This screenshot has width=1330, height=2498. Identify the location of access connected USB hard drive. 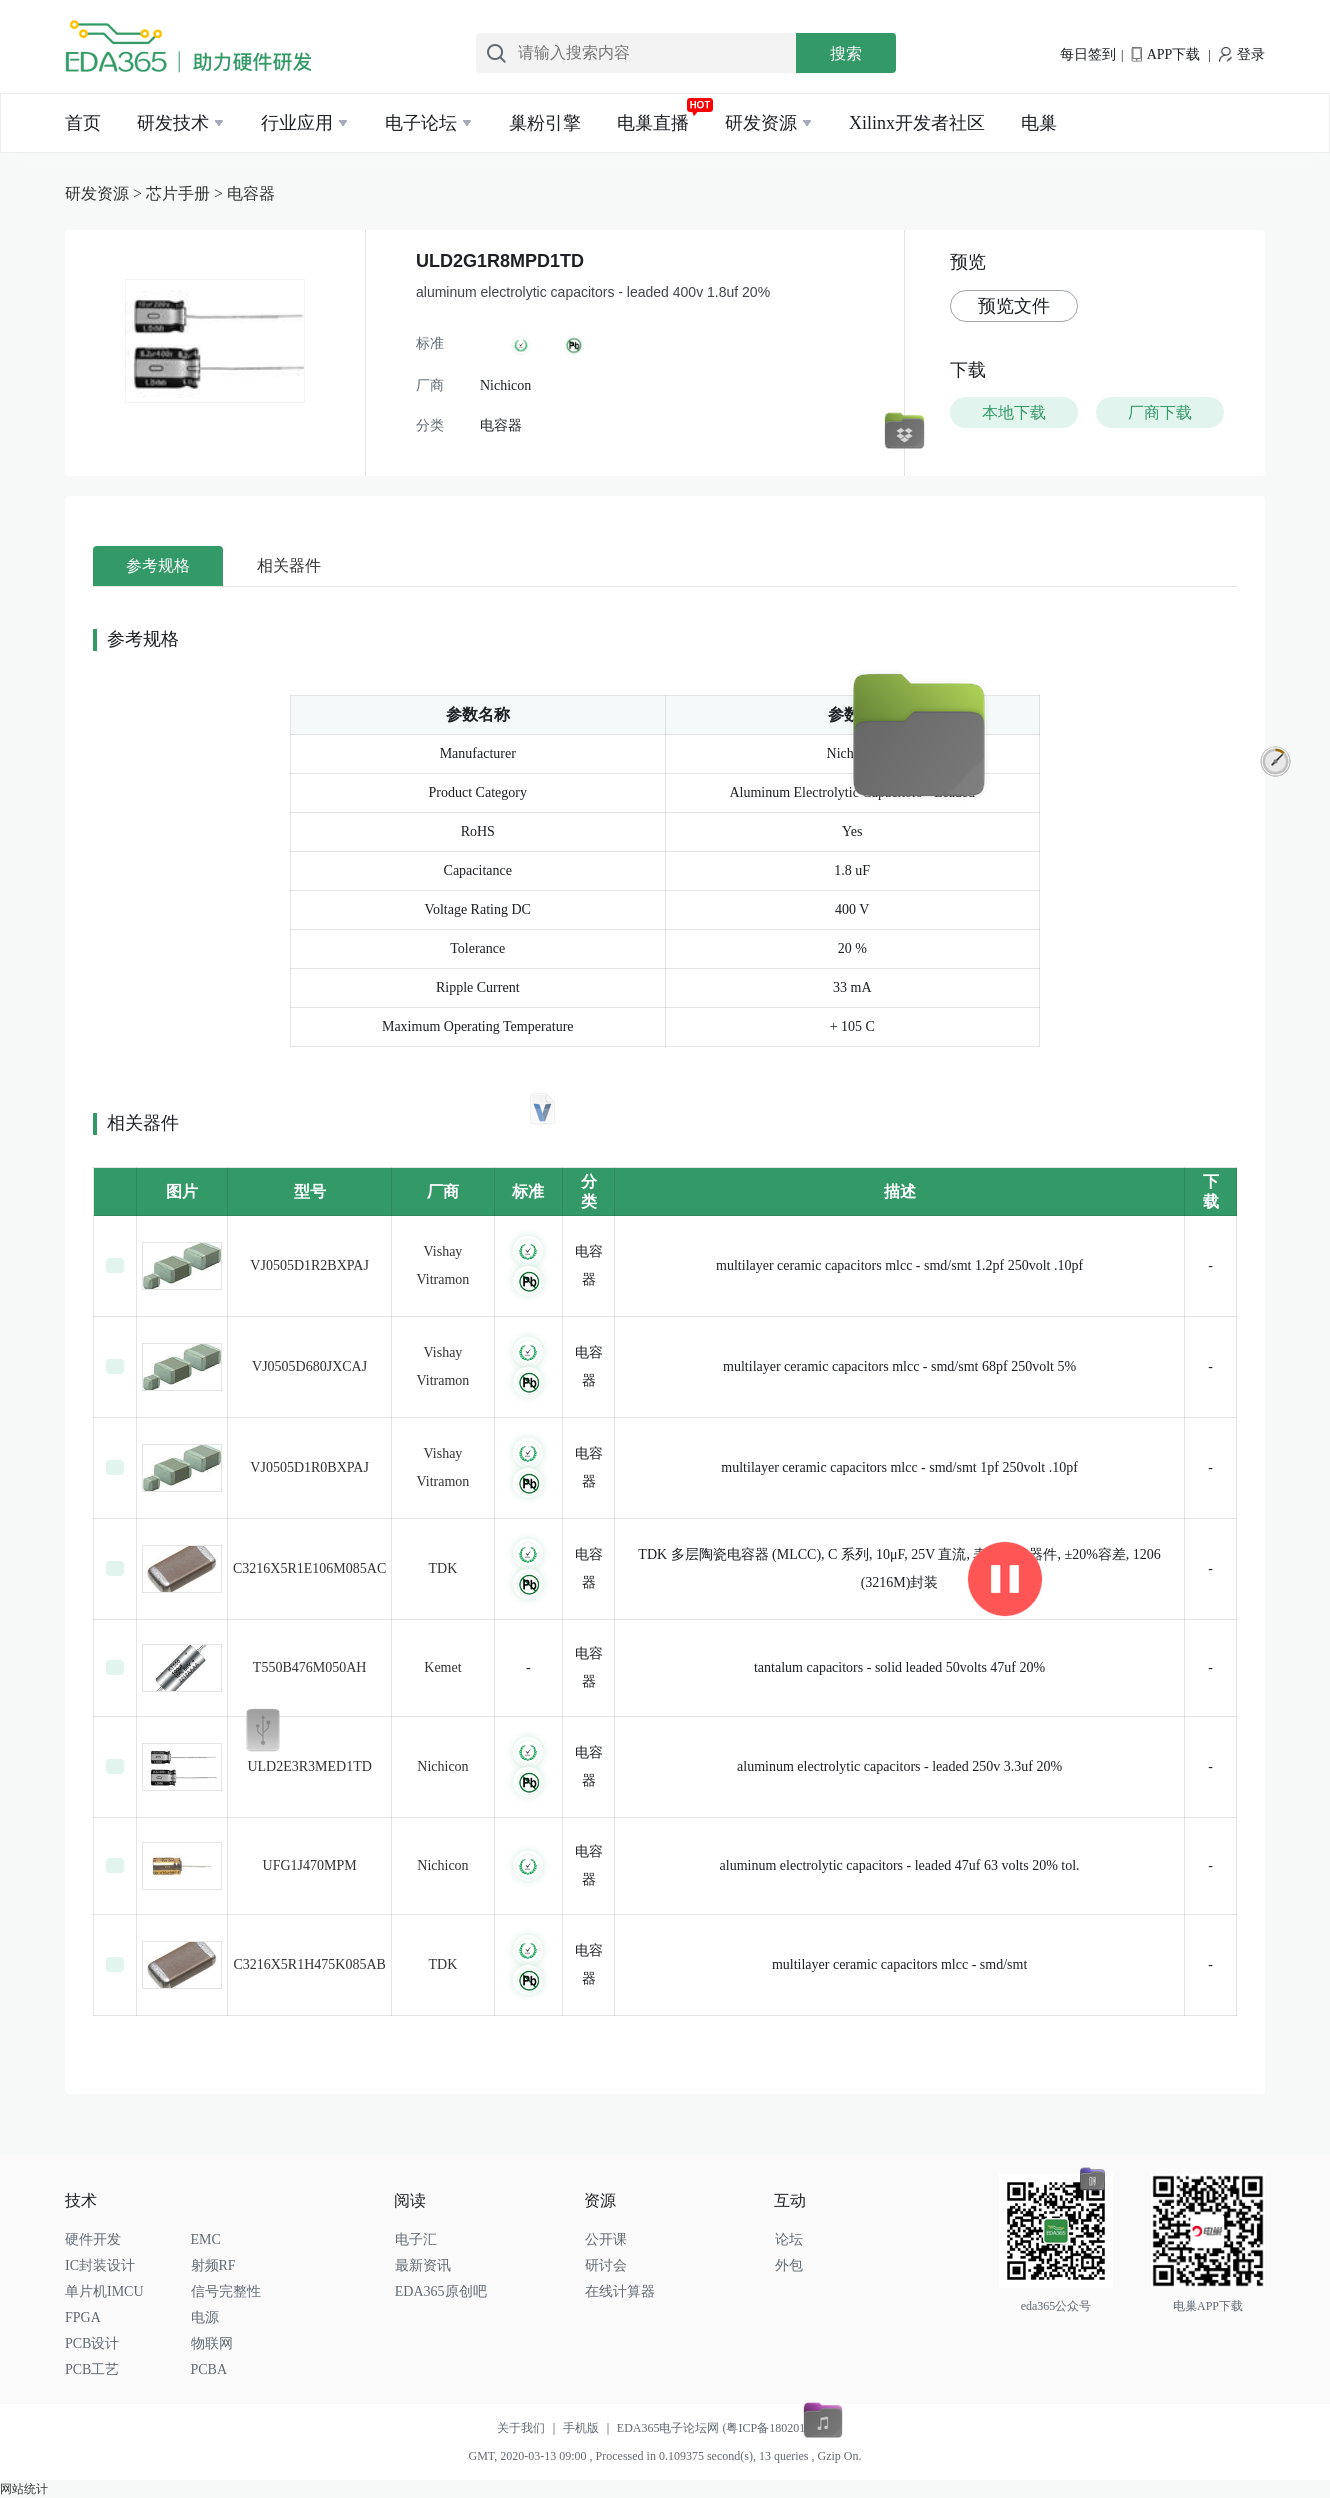
(263, 1730).